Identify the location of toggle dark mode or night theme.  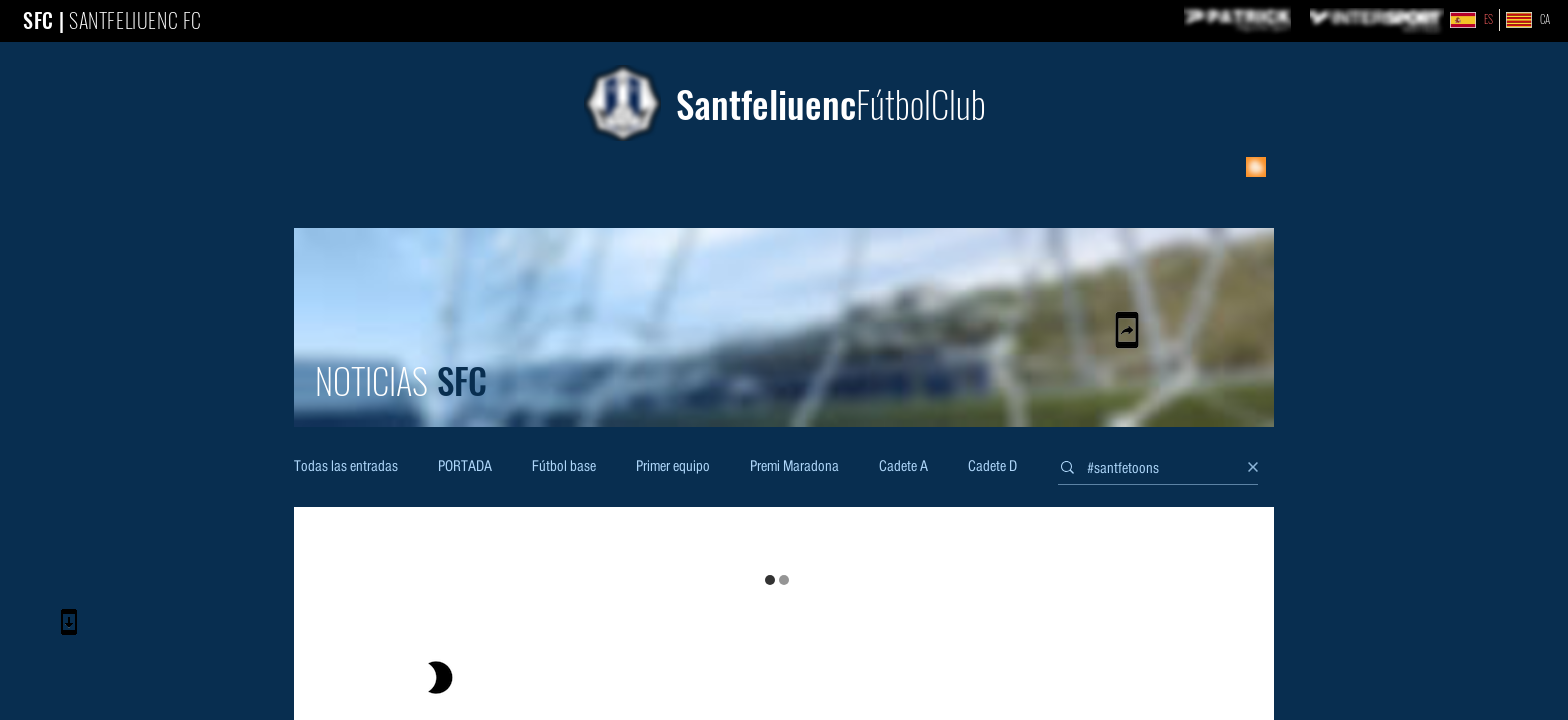
(439, 677).